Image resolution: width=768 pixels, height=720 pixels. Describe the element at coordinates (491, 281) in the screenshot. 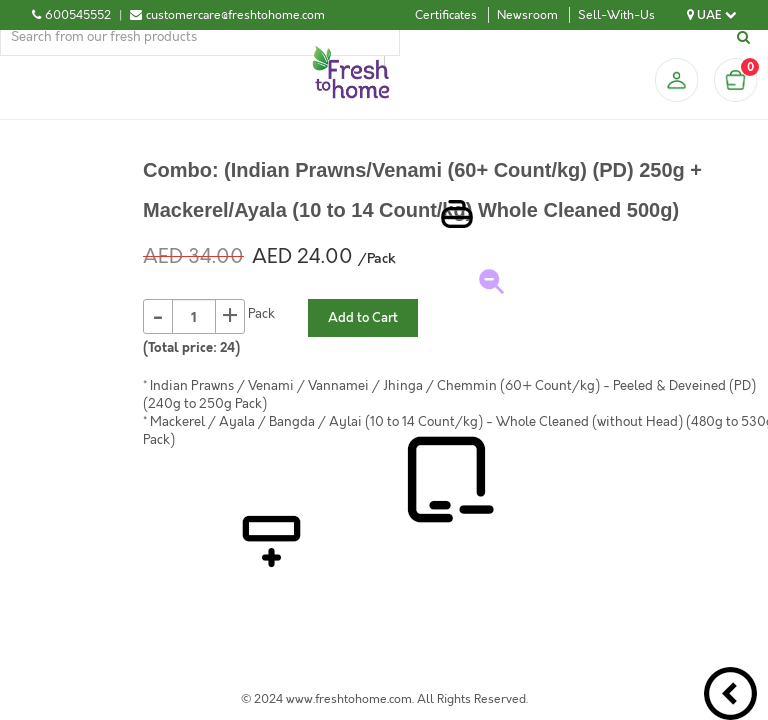

I see `zoom out` at that location.